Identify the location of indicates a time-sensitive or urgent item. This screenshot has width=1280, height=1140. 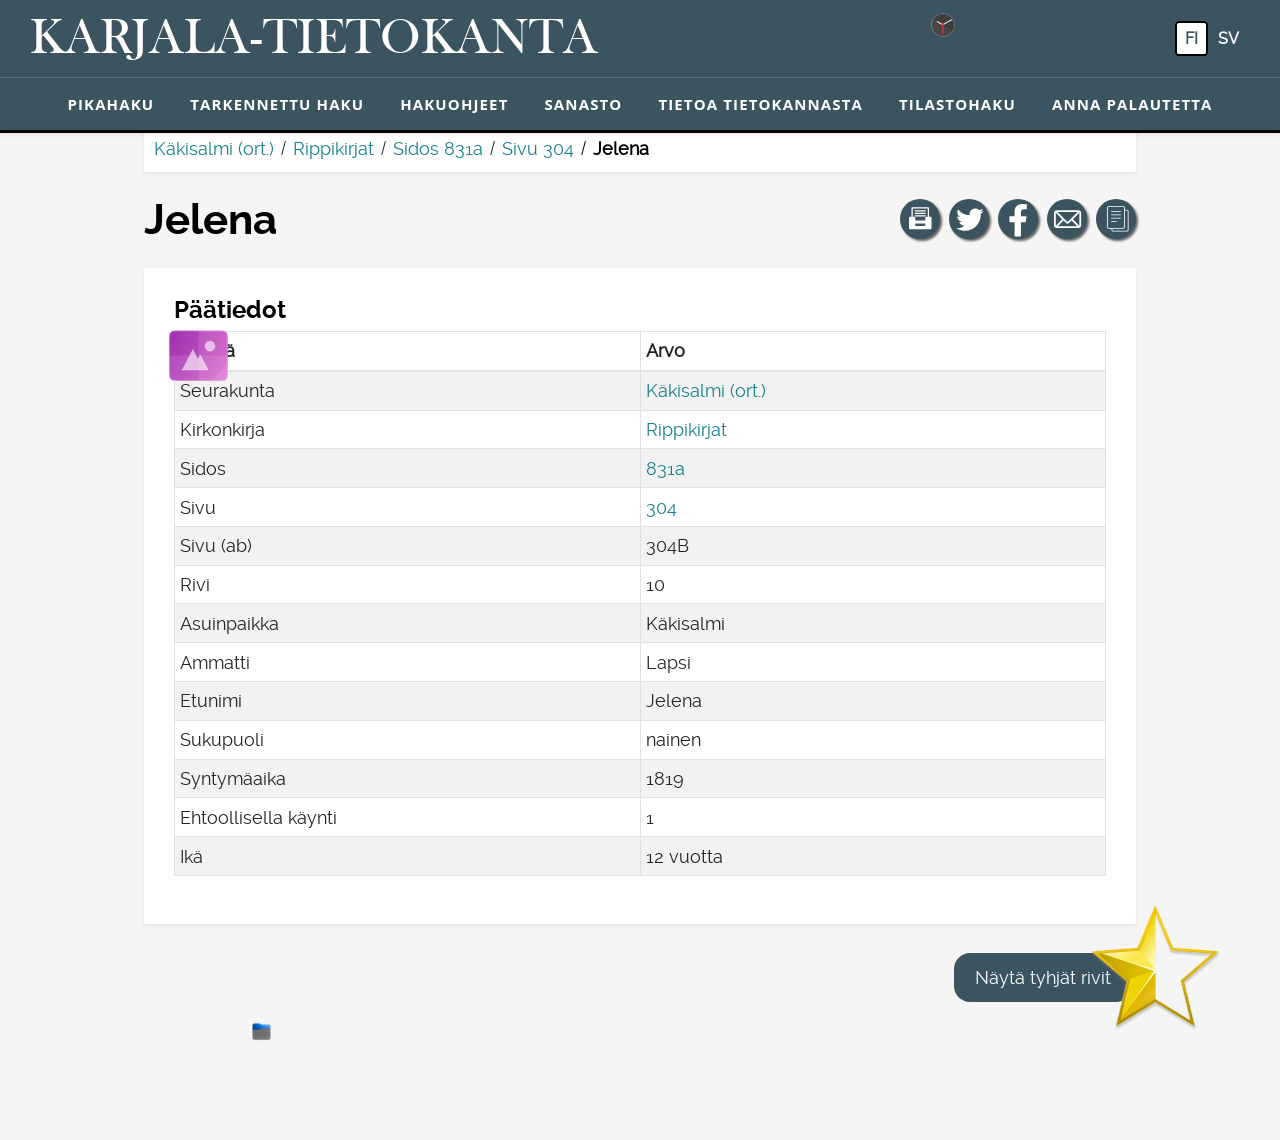
(943, 25).